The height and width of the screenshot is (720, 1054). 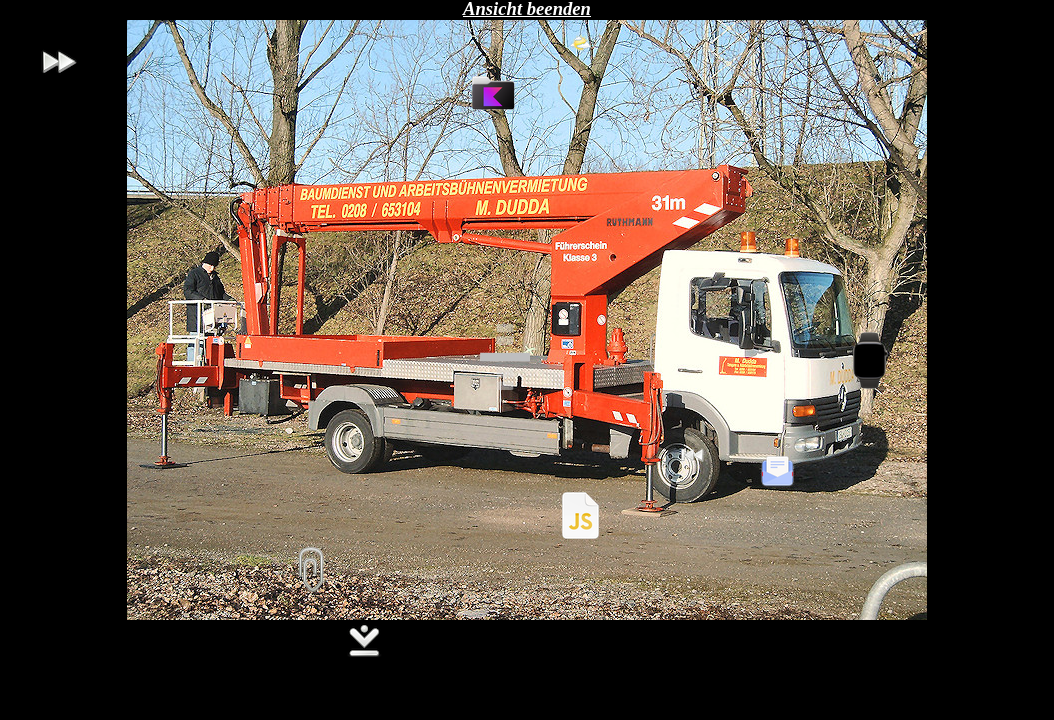 What do you see at coordinates (364, 641) in the screenshot?
I see `scroll to bottom of page or list` at bounding box center [364, 641].